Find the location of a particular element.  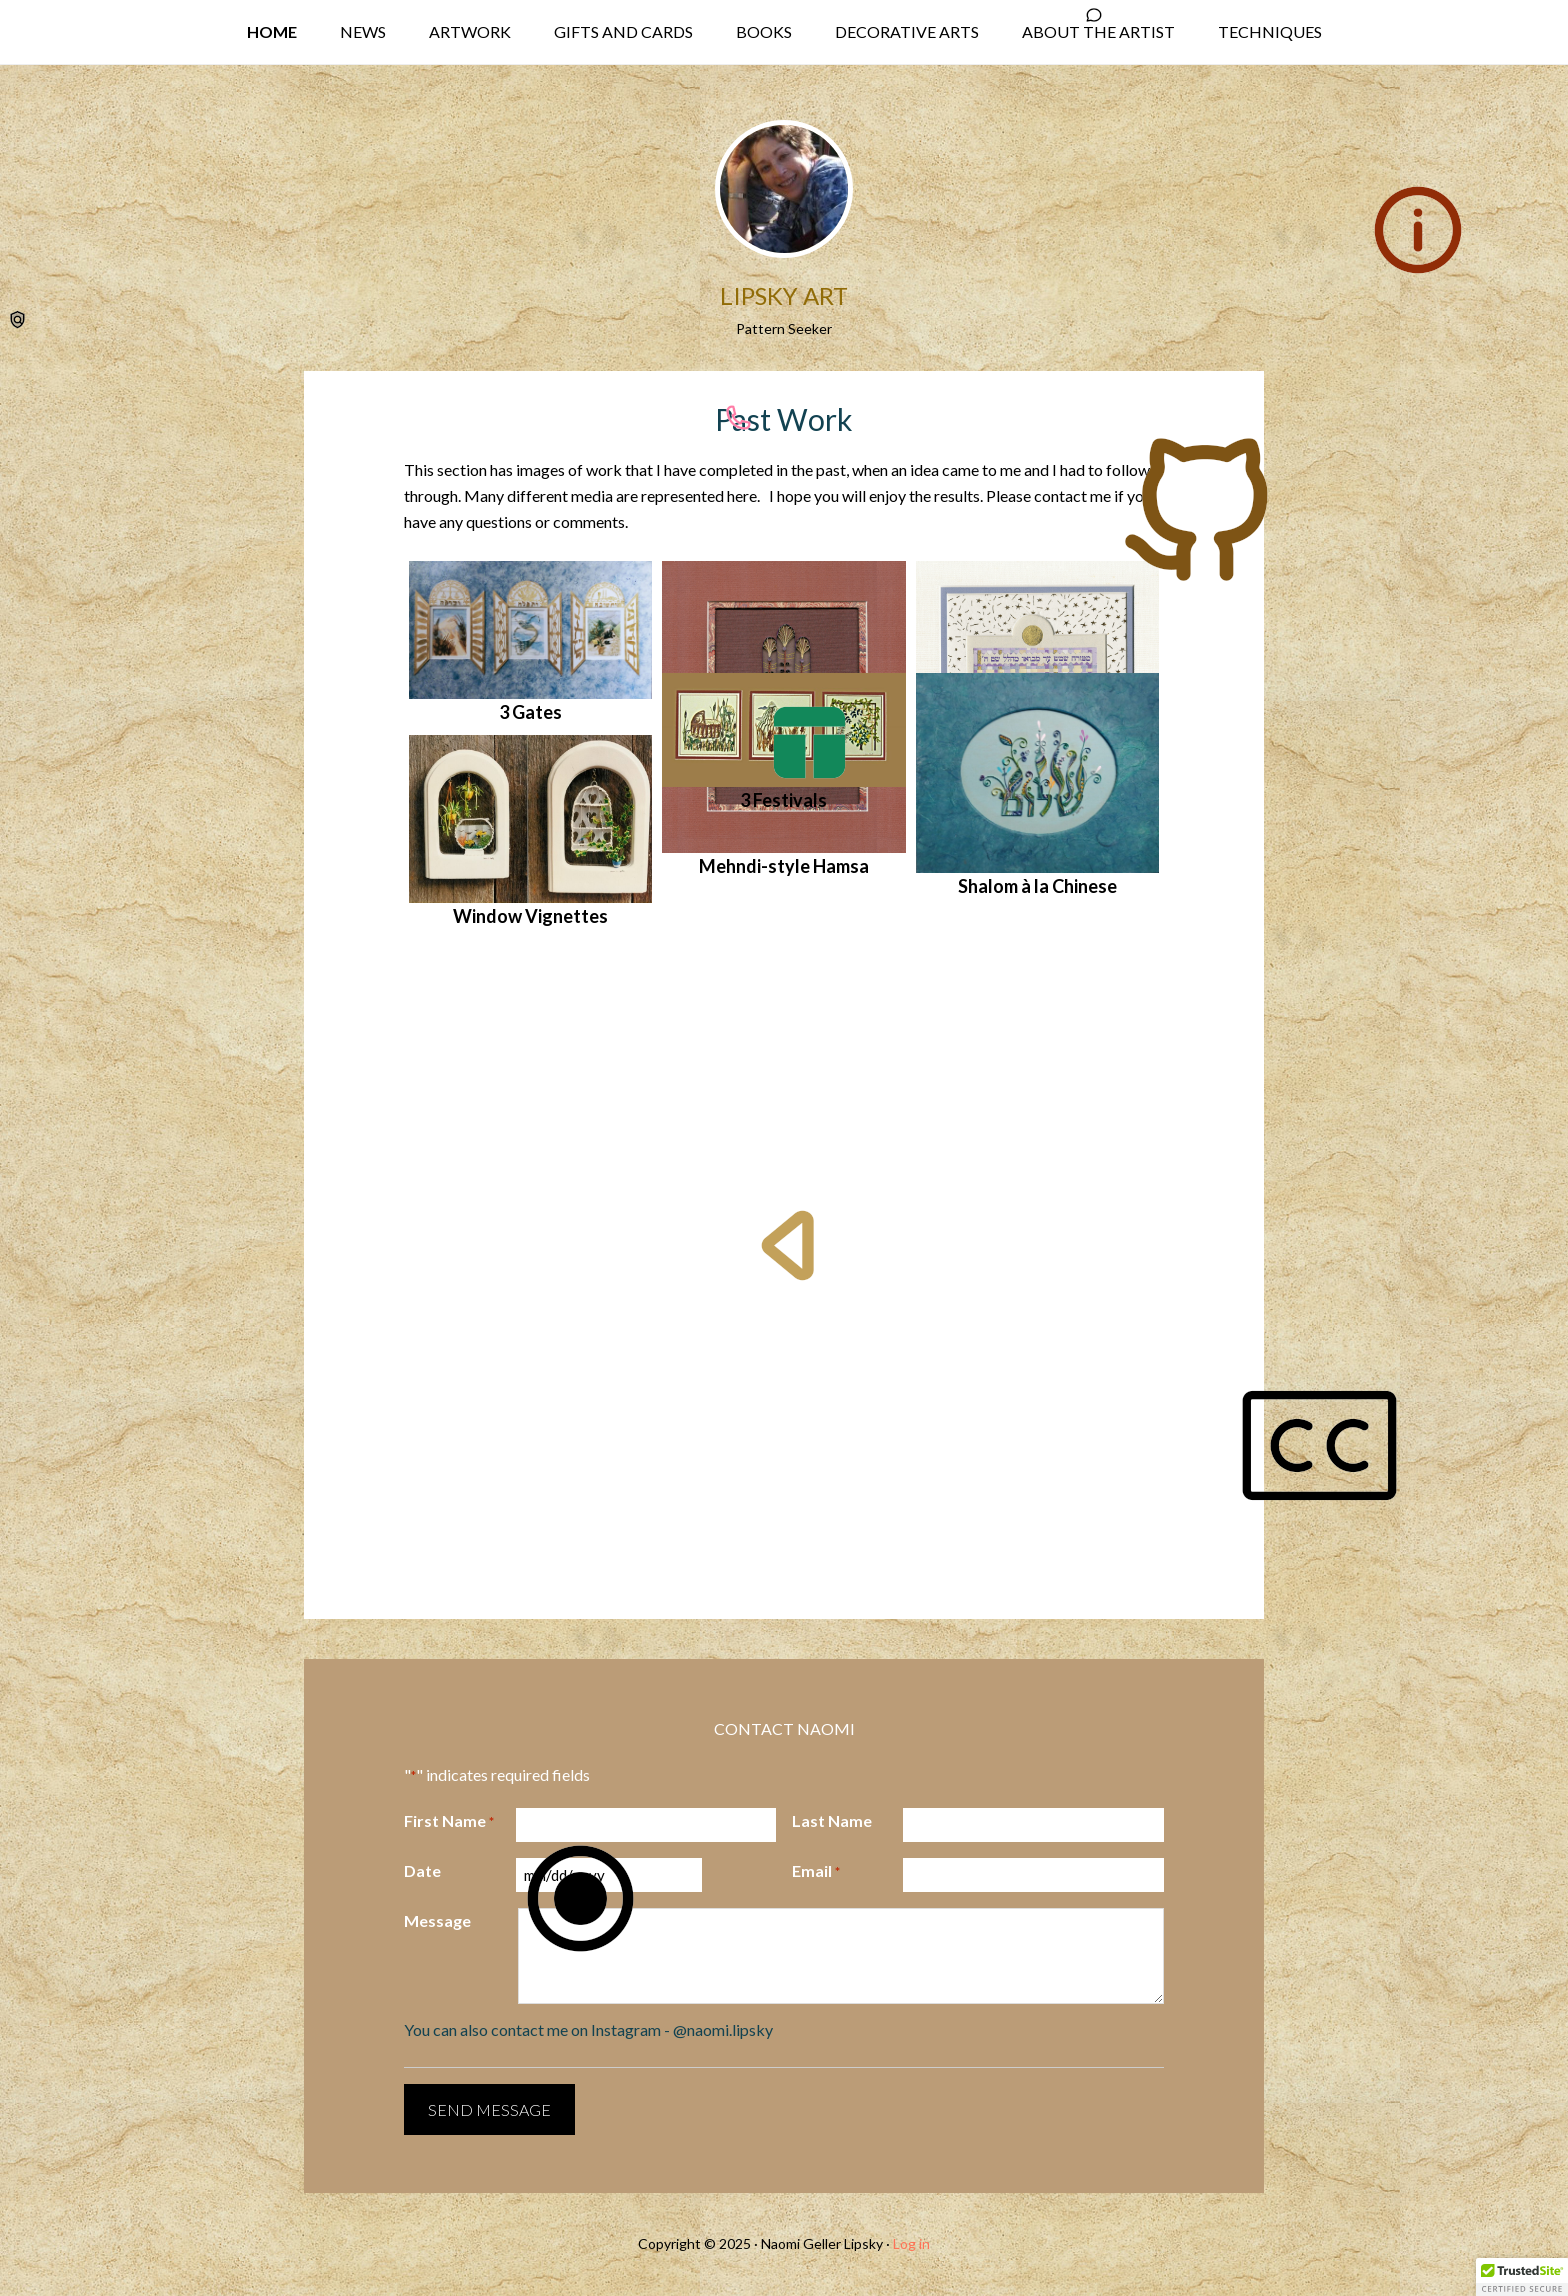

go back to the previous screen is located at coordinates (793, 1245).